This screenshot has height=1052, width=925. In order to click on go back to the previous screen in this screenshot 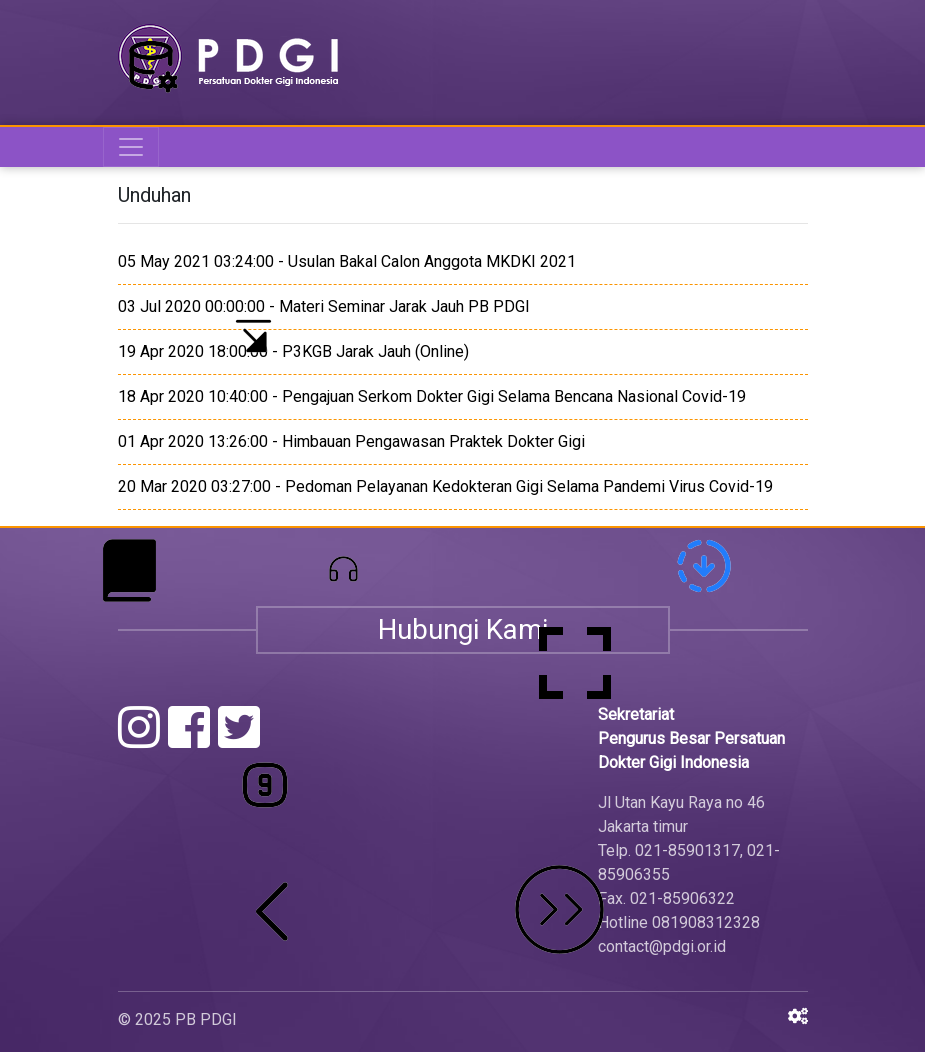, I will do `click(274, 911)`.